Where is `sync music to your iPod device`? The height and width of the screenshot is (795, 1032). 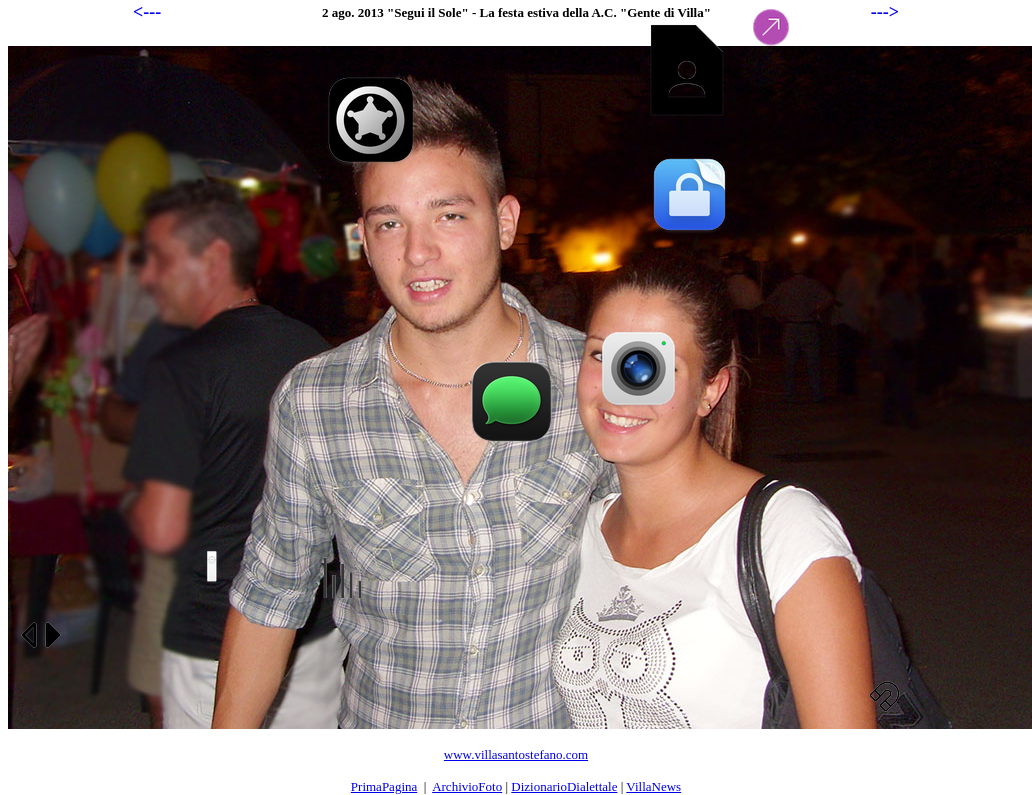
sync music to your iPod device is located at coordinates (211, 566).